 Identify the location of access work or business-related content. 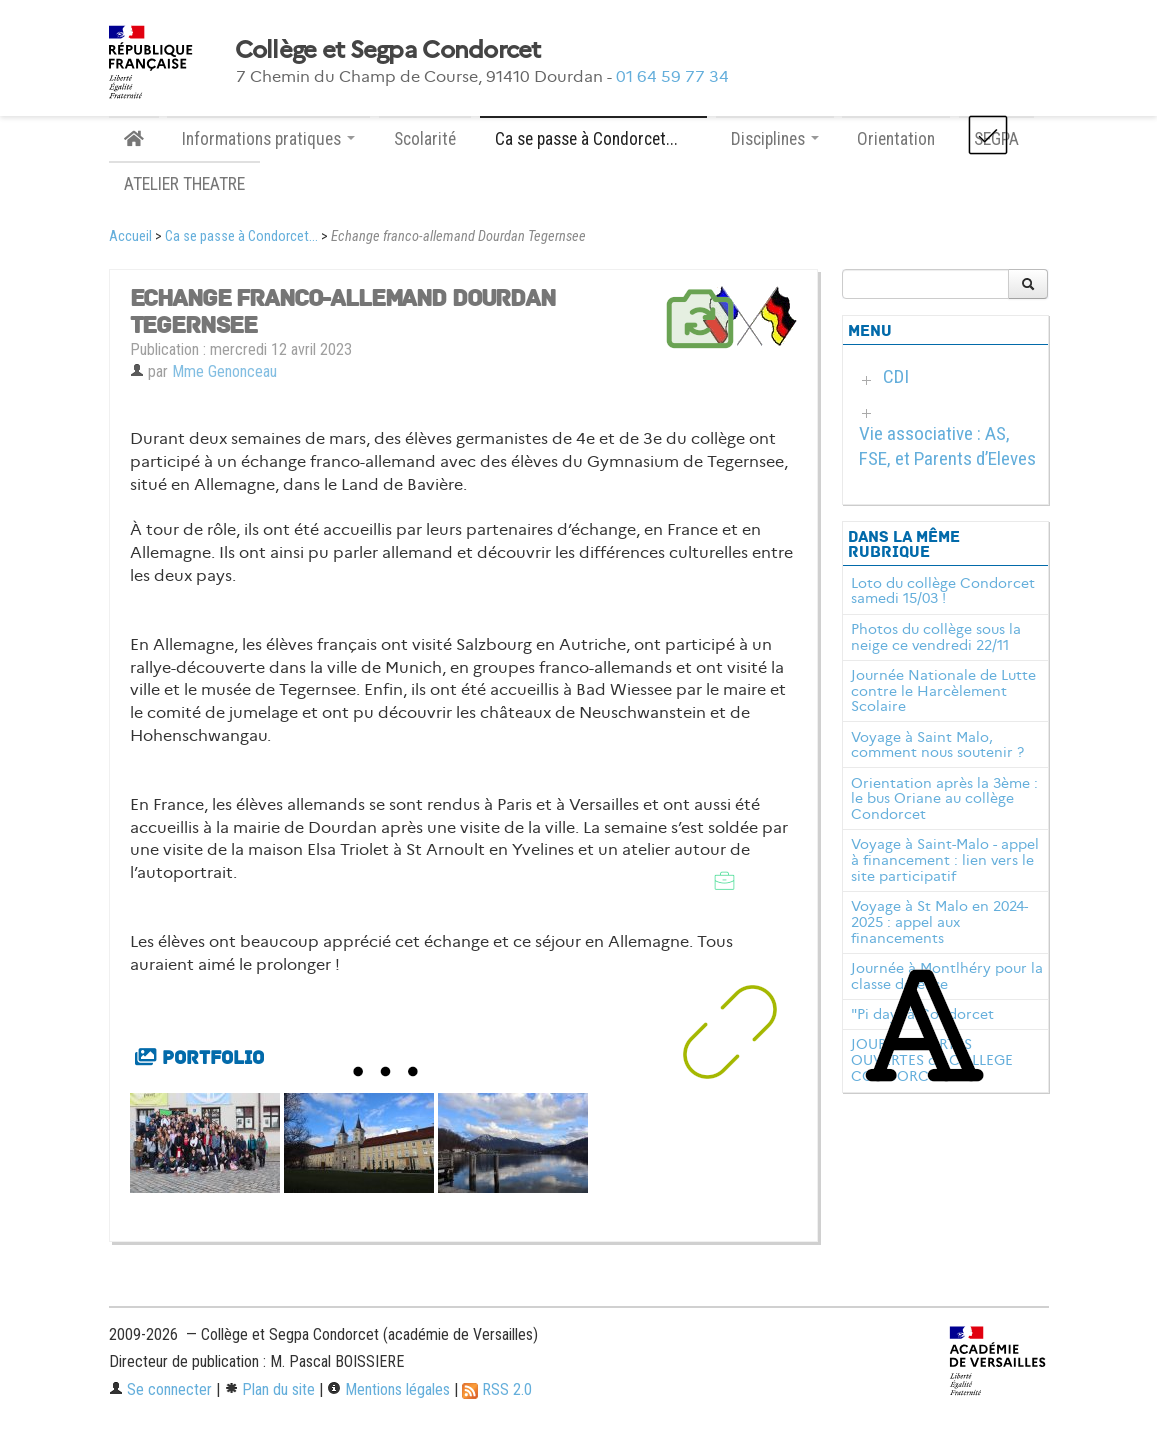
(724, 881).